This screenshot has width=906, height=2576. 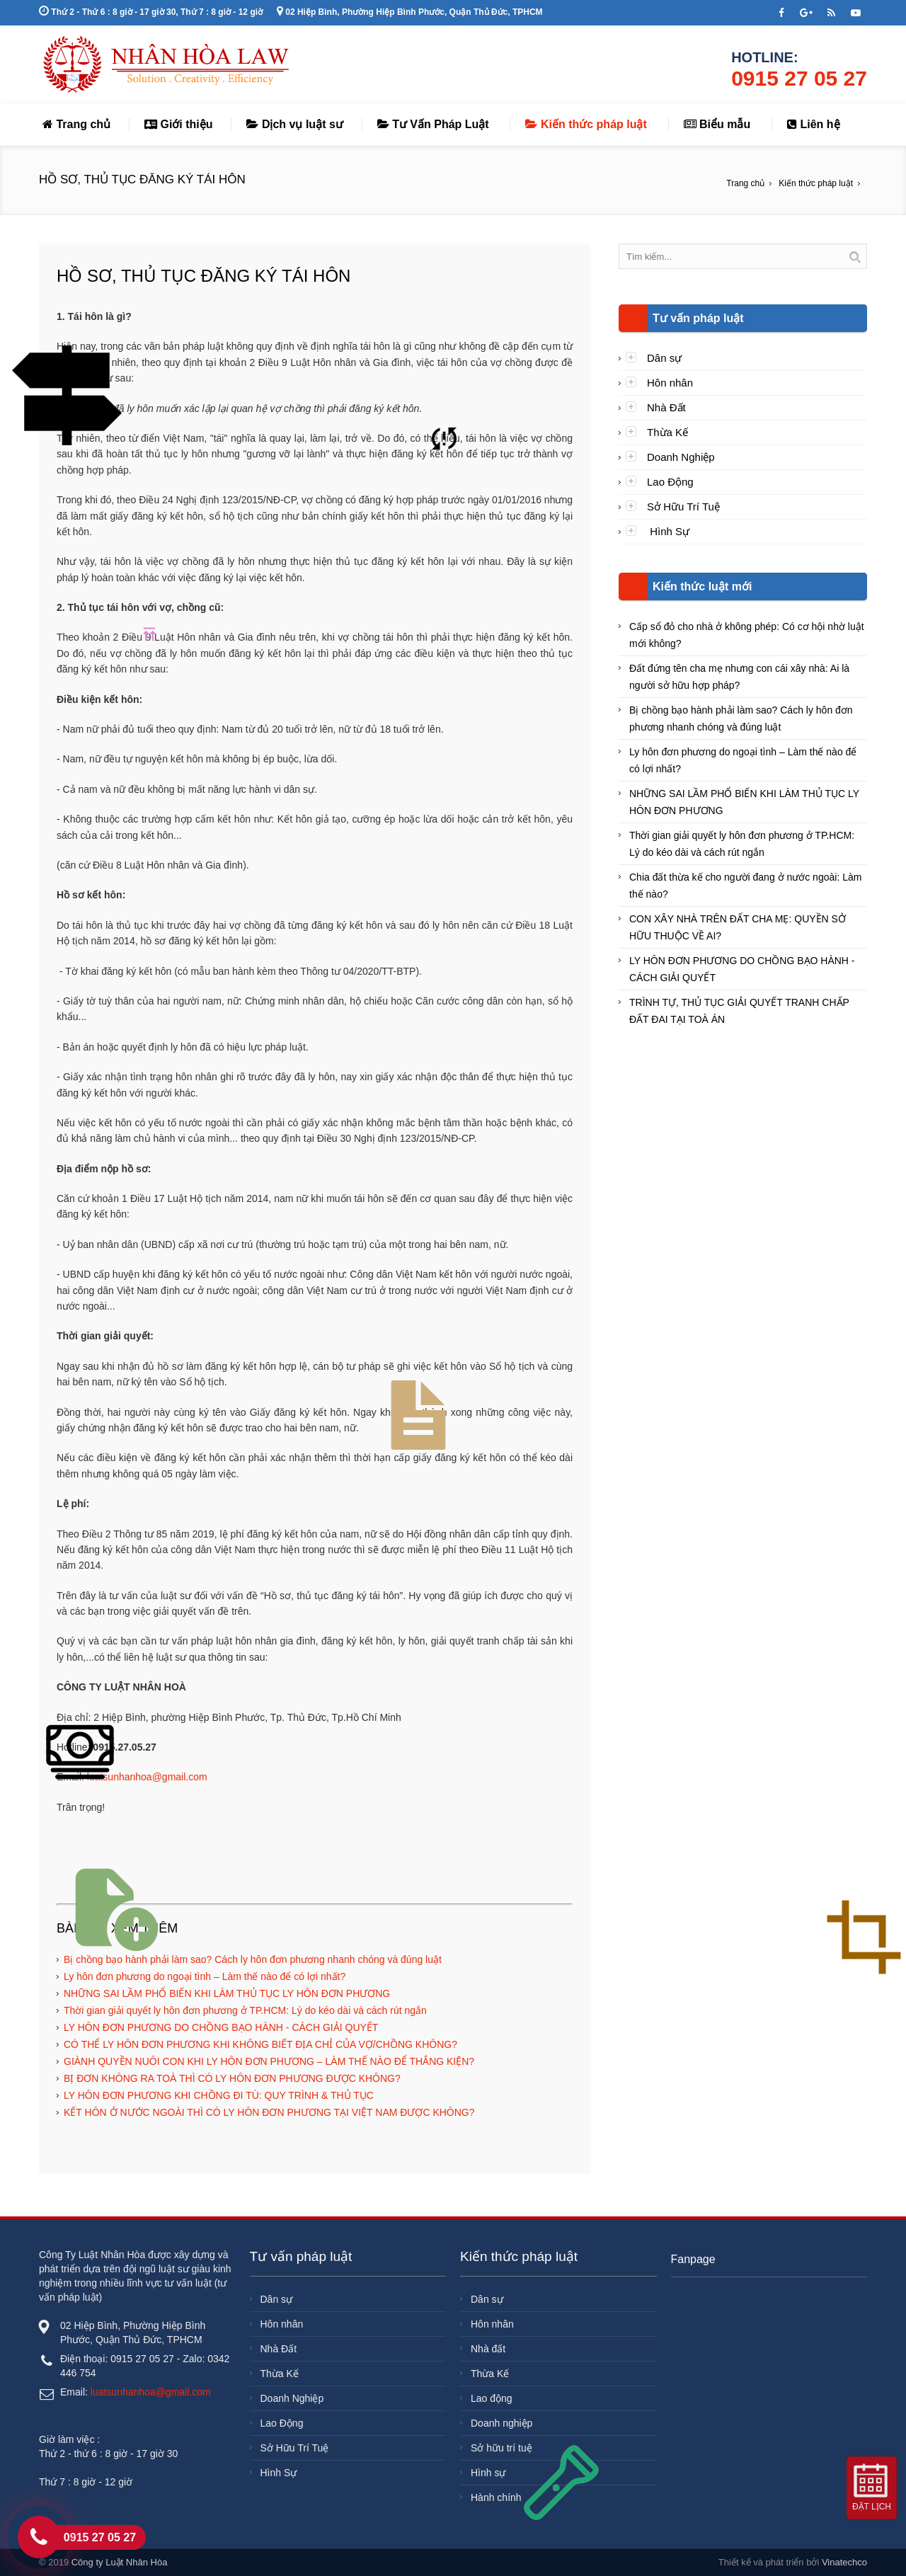 I want to click on view your cash balance, so click(x=80, y=1752).